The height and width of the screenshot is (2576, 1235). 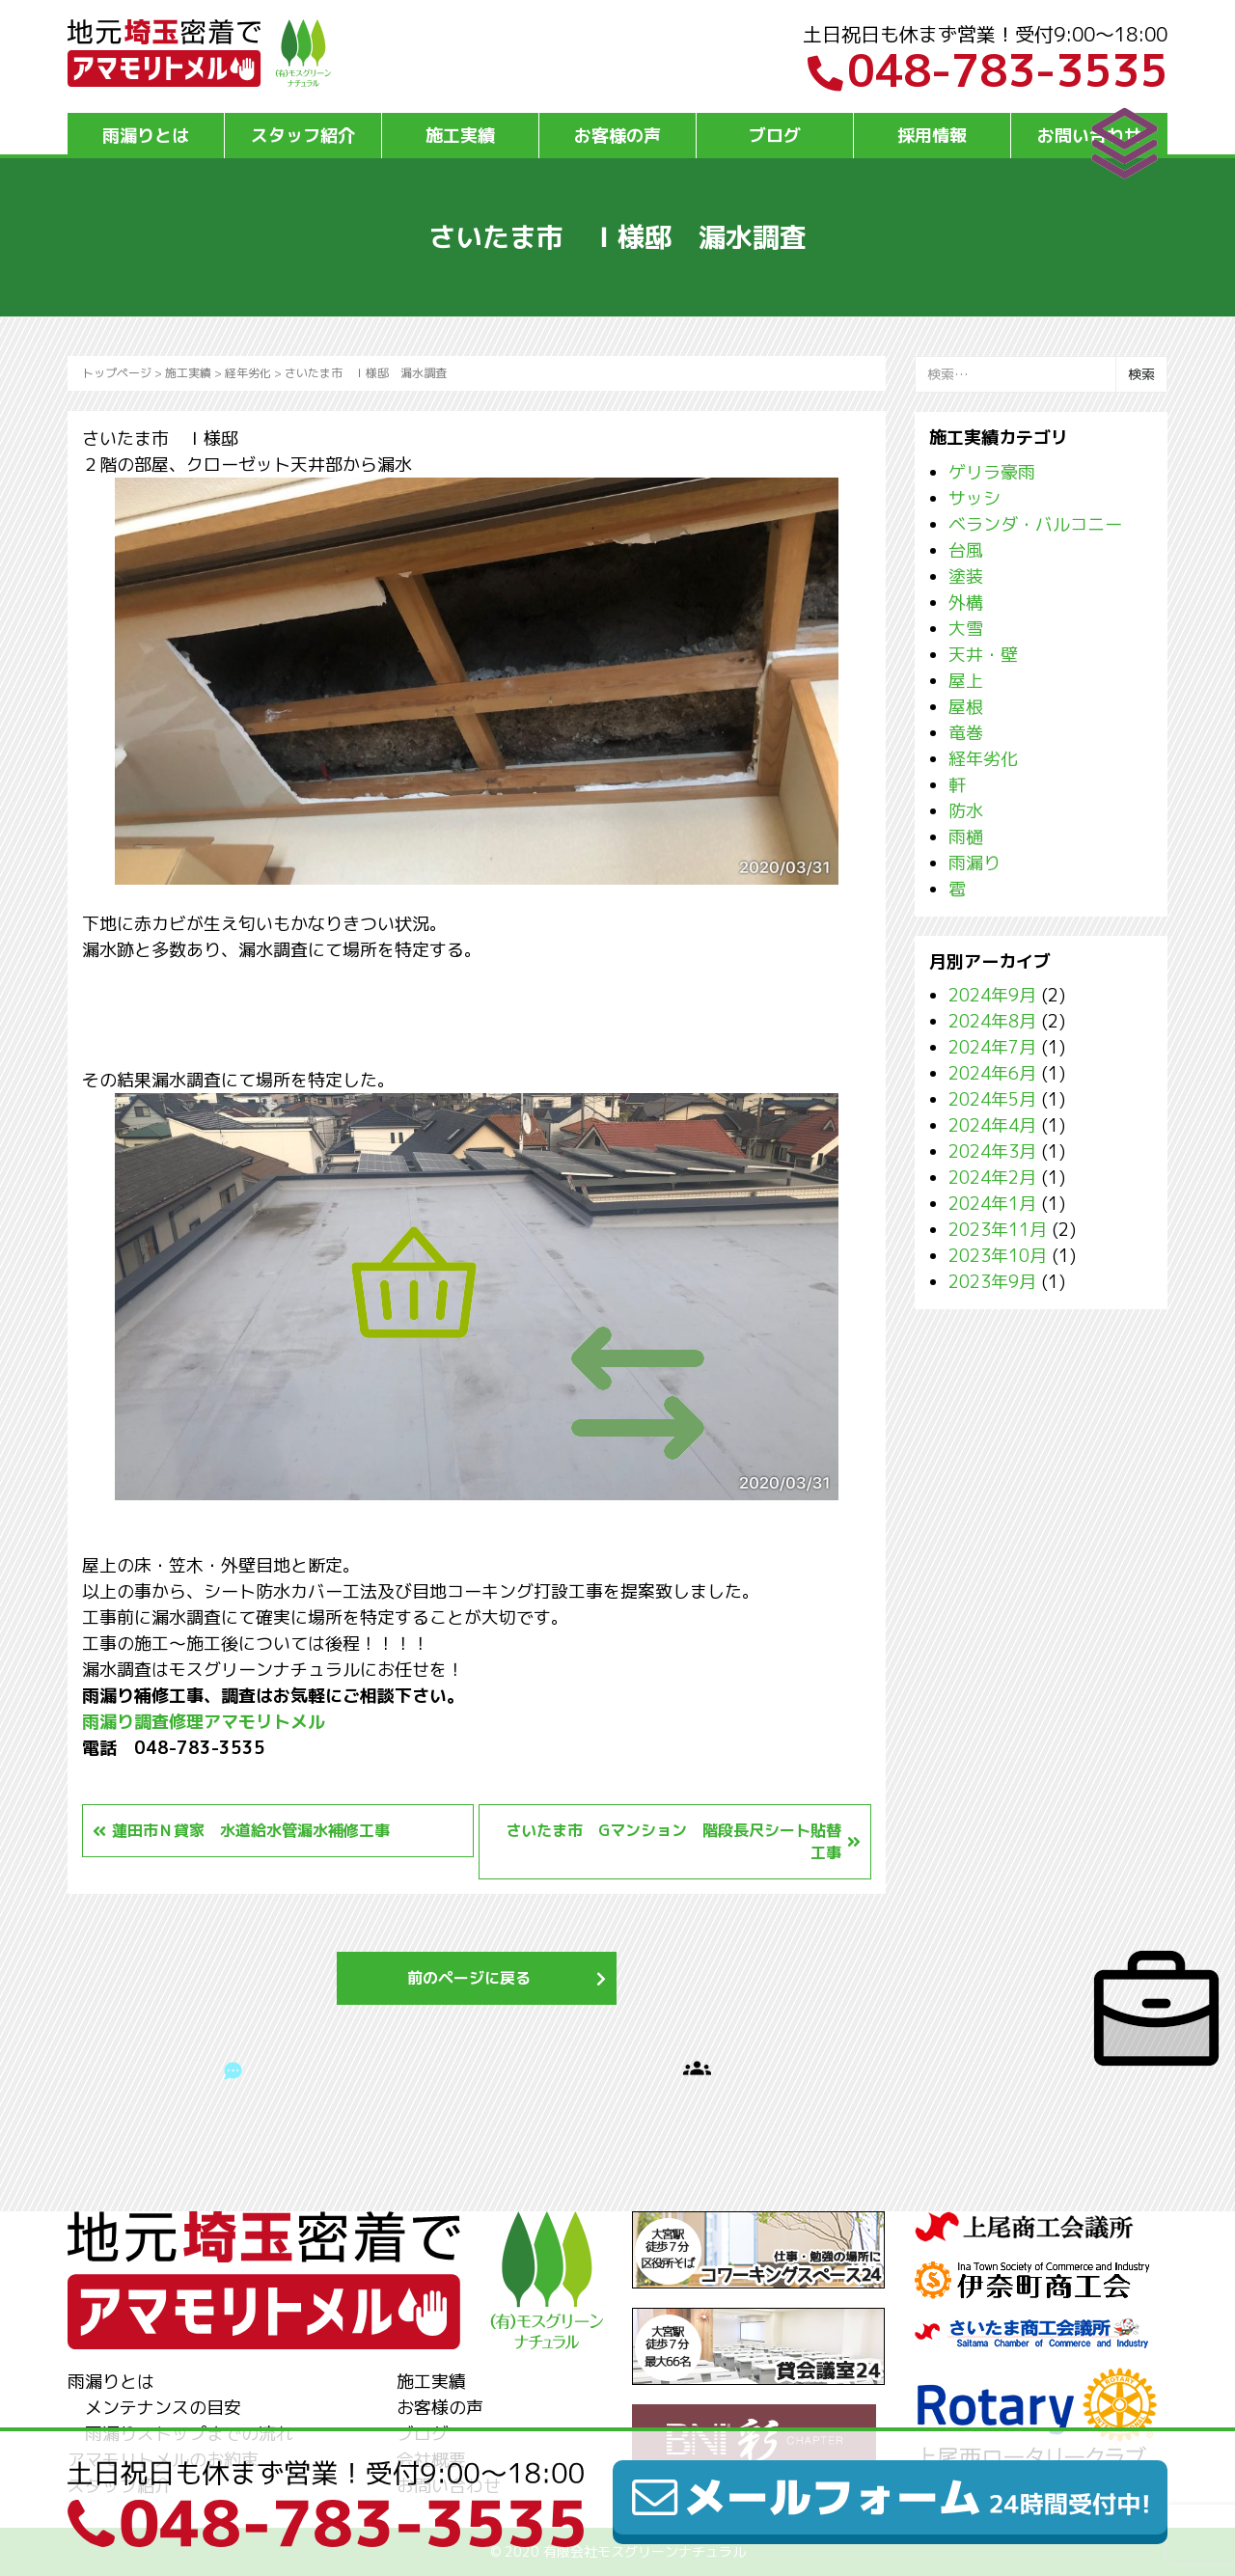 I want to click on view shopping basket, so click(x=414, y=1289).